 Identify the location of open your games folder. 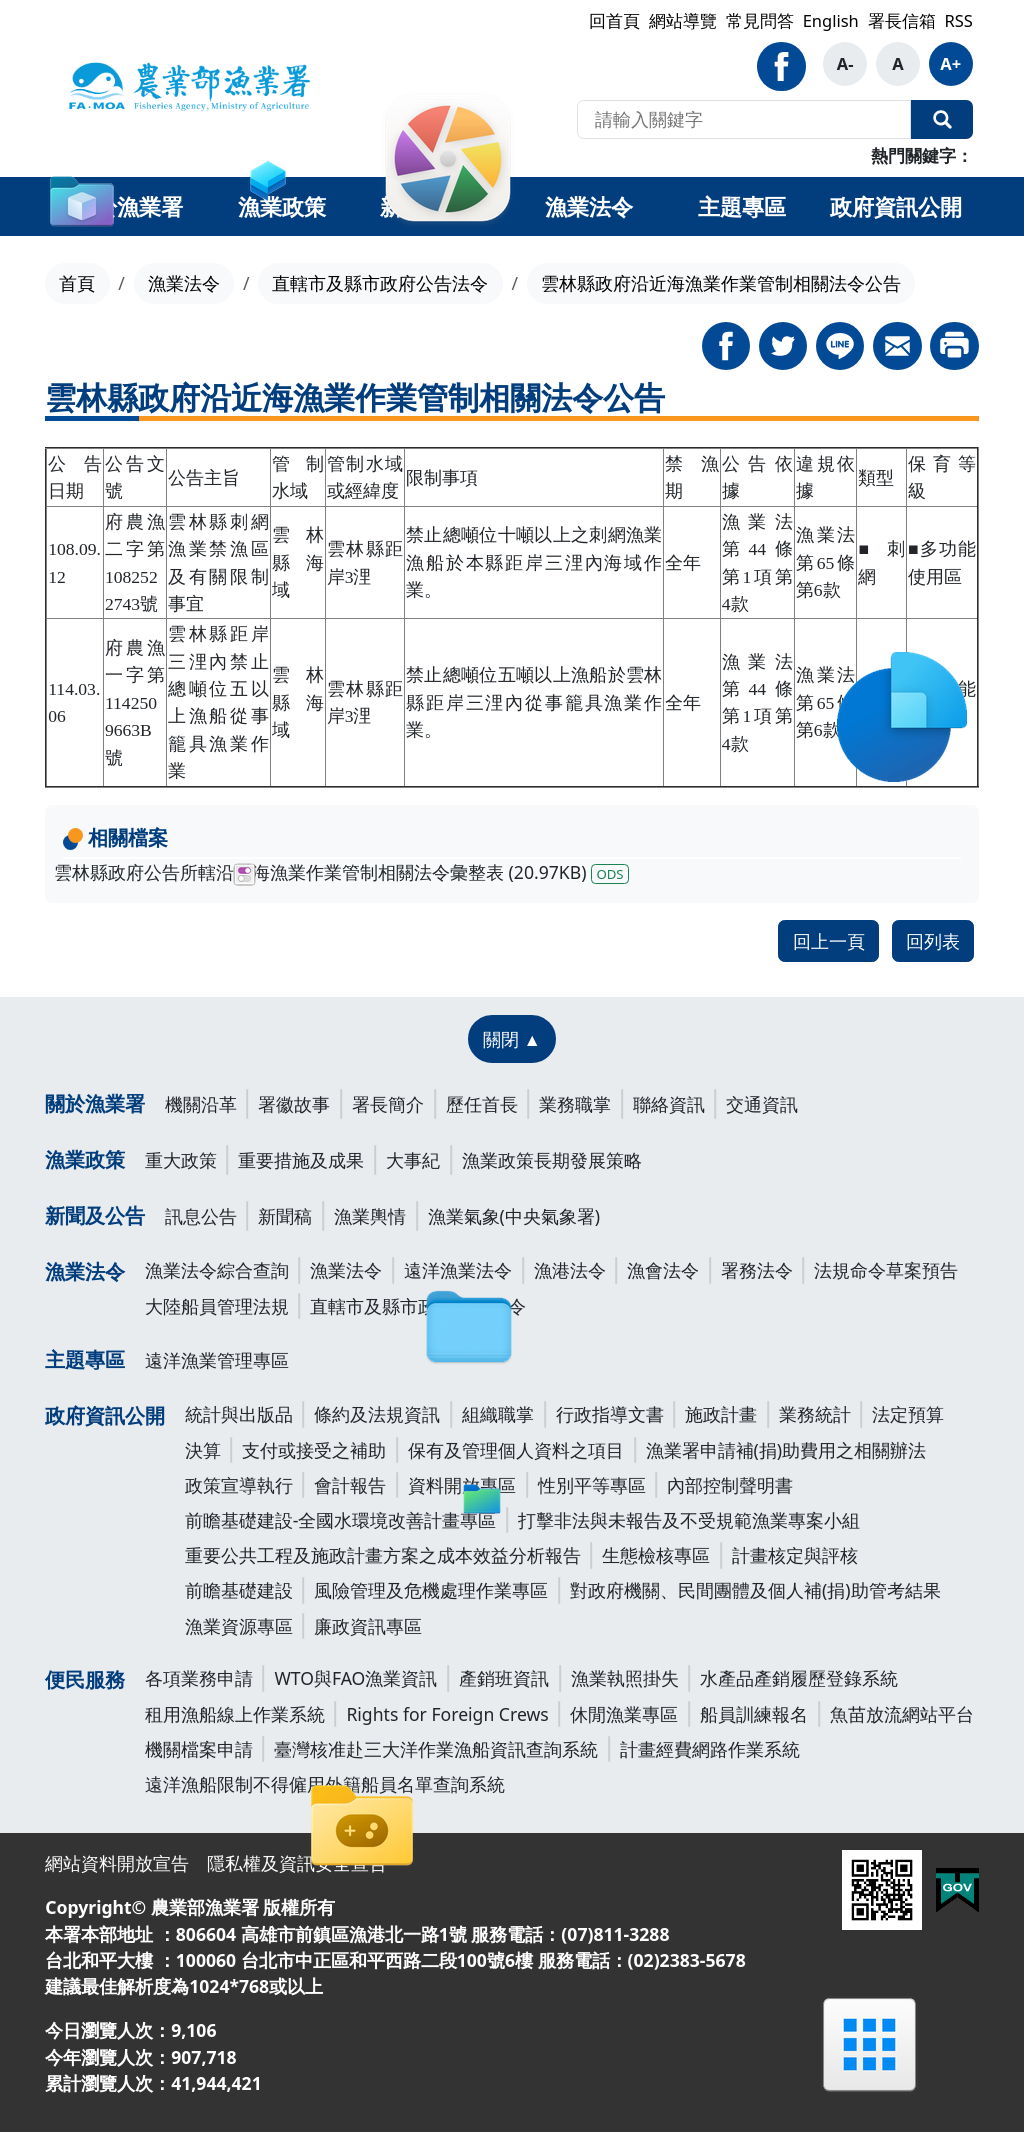
(362, 1828).